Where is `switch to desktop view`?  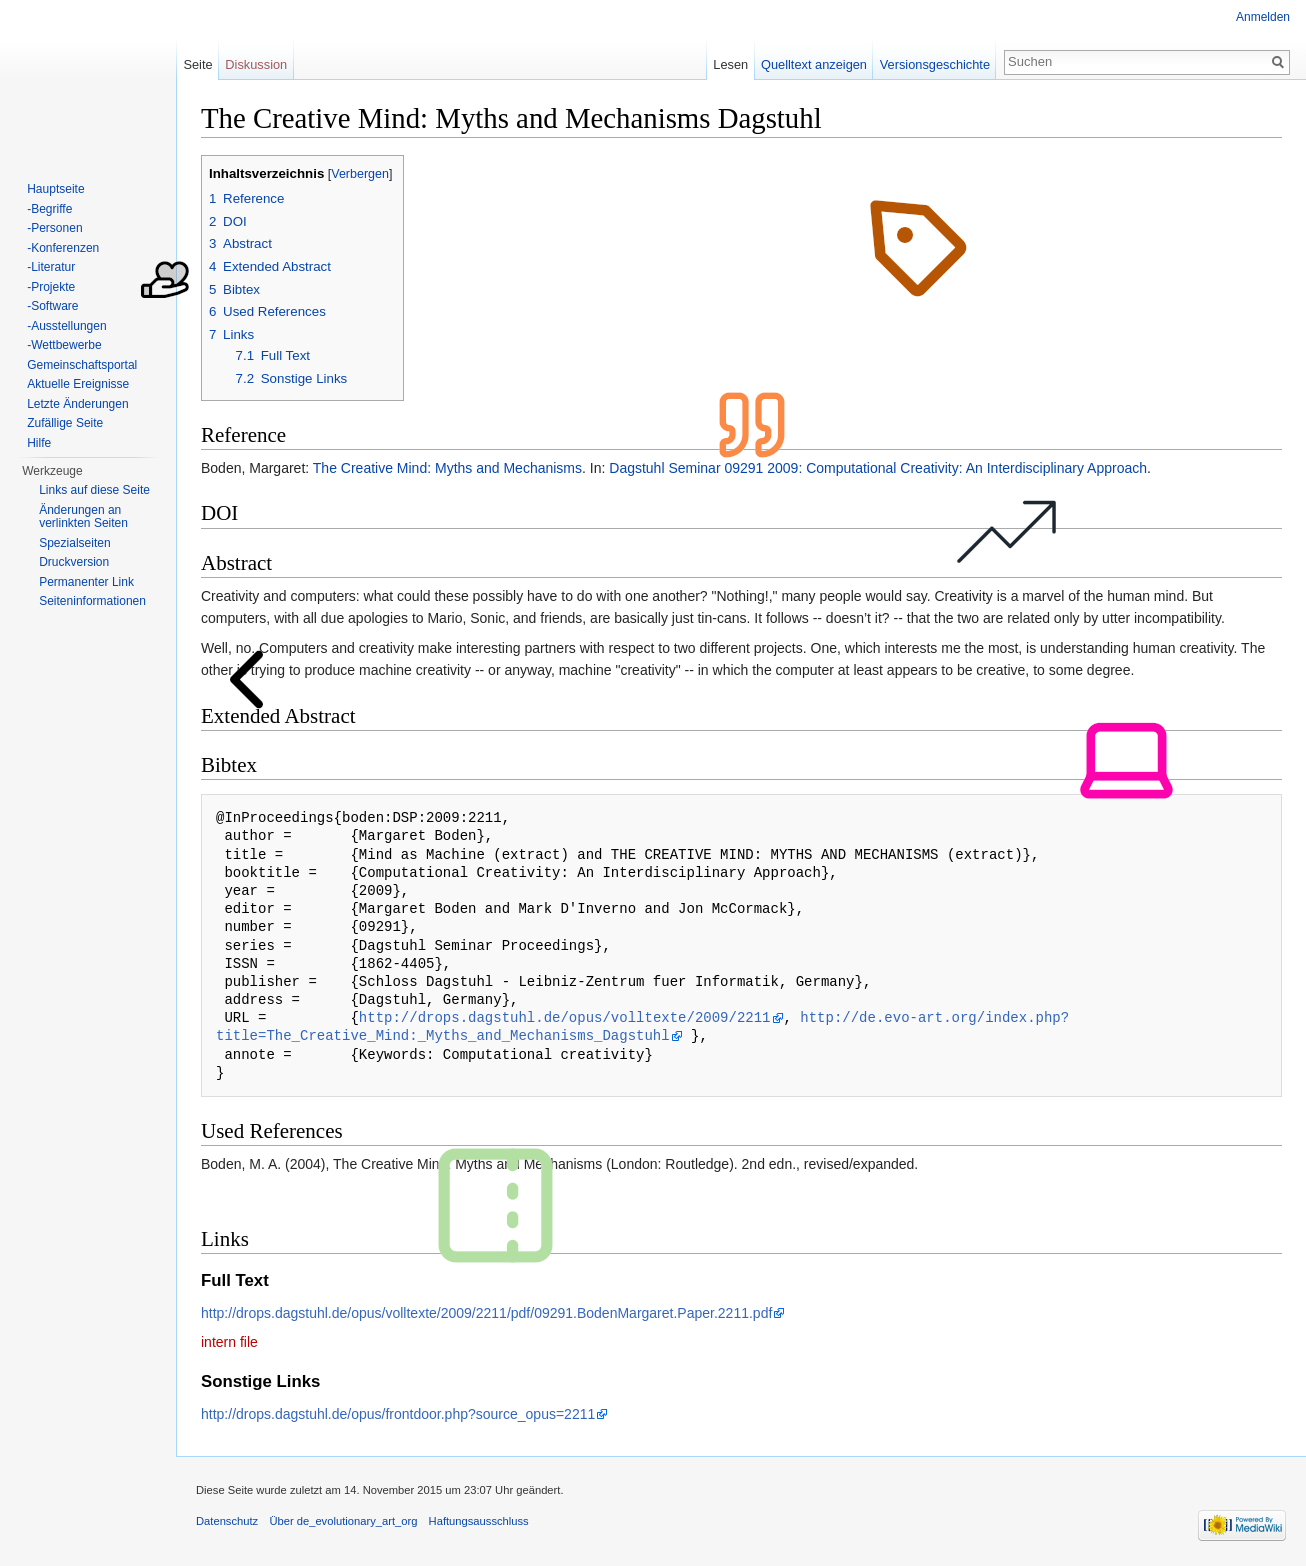 switch to desktop view is located at coordinates (1126, 758).